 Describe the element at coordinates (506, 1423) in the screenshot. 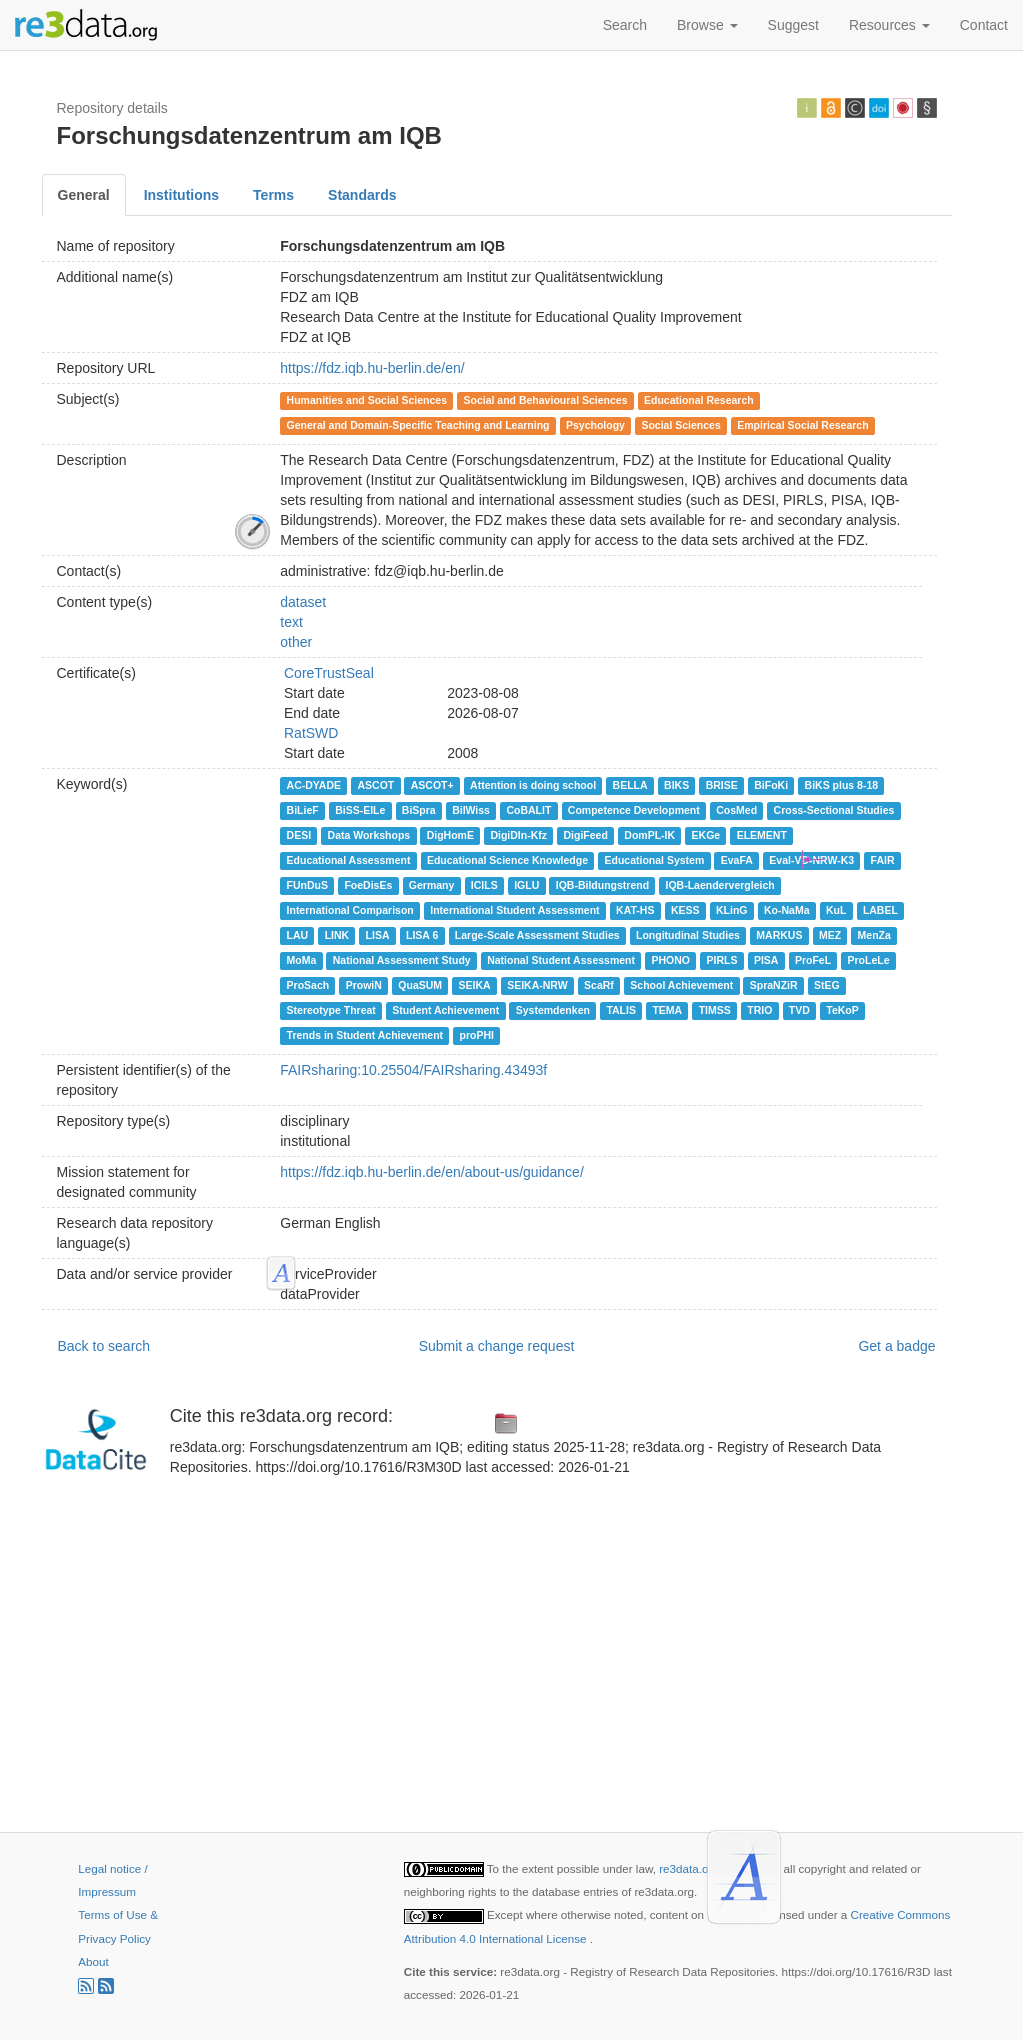

I see `open the file manager application` at that location.